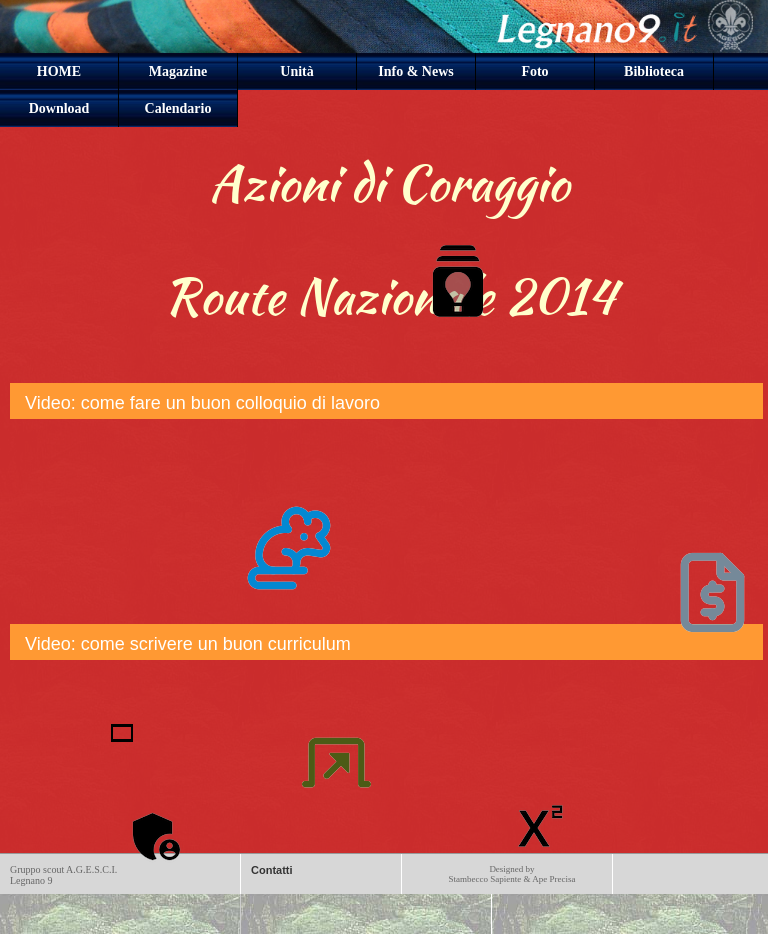 The height and width of the screenshot is (934, 768). What do you see at coordinates (289, 548) in the screenshot?
I see `indicates pest control or exterminator services` at bounding box center [289, 548].